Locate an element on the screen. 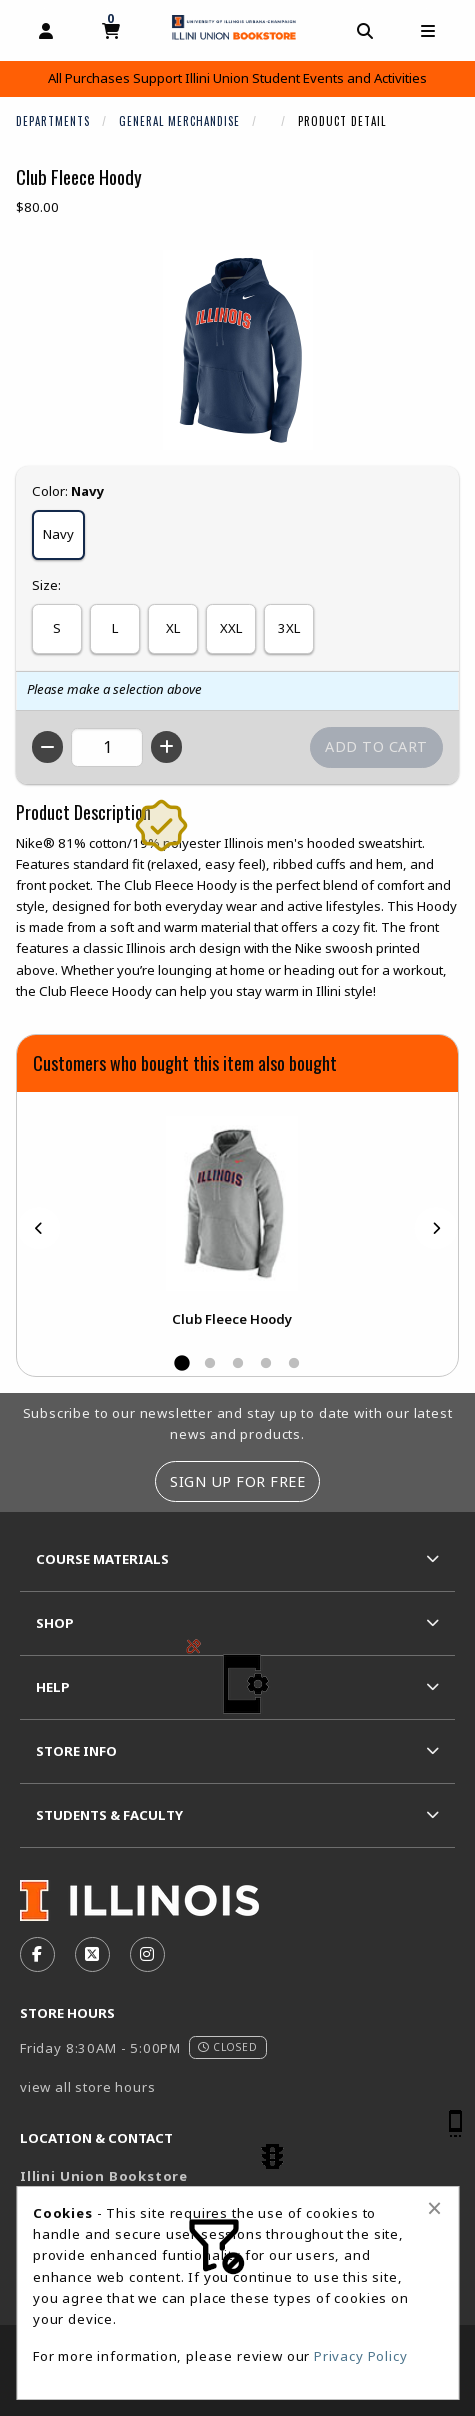 This screenshot has width=475, height=2416. access app settings is located at coordinates (242, 1684).